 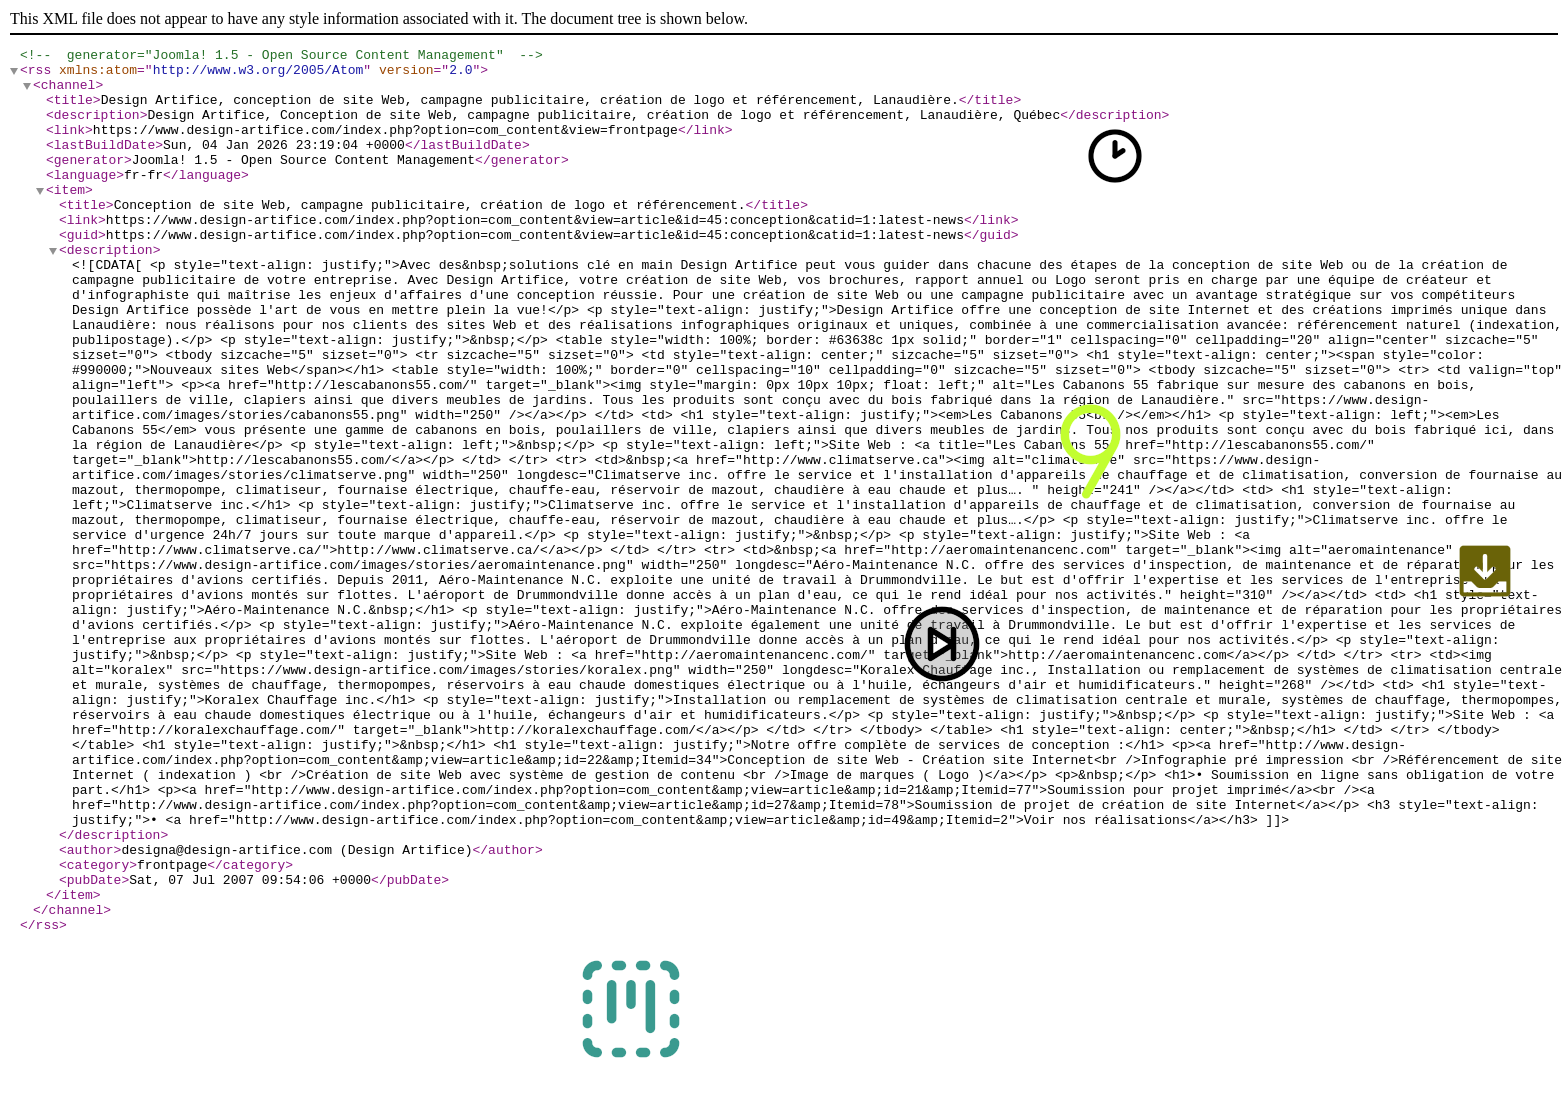 What do you see at coordinates (942, 644) in the screenshot?
I see `skip to next track` at bounding box center [942, 644].